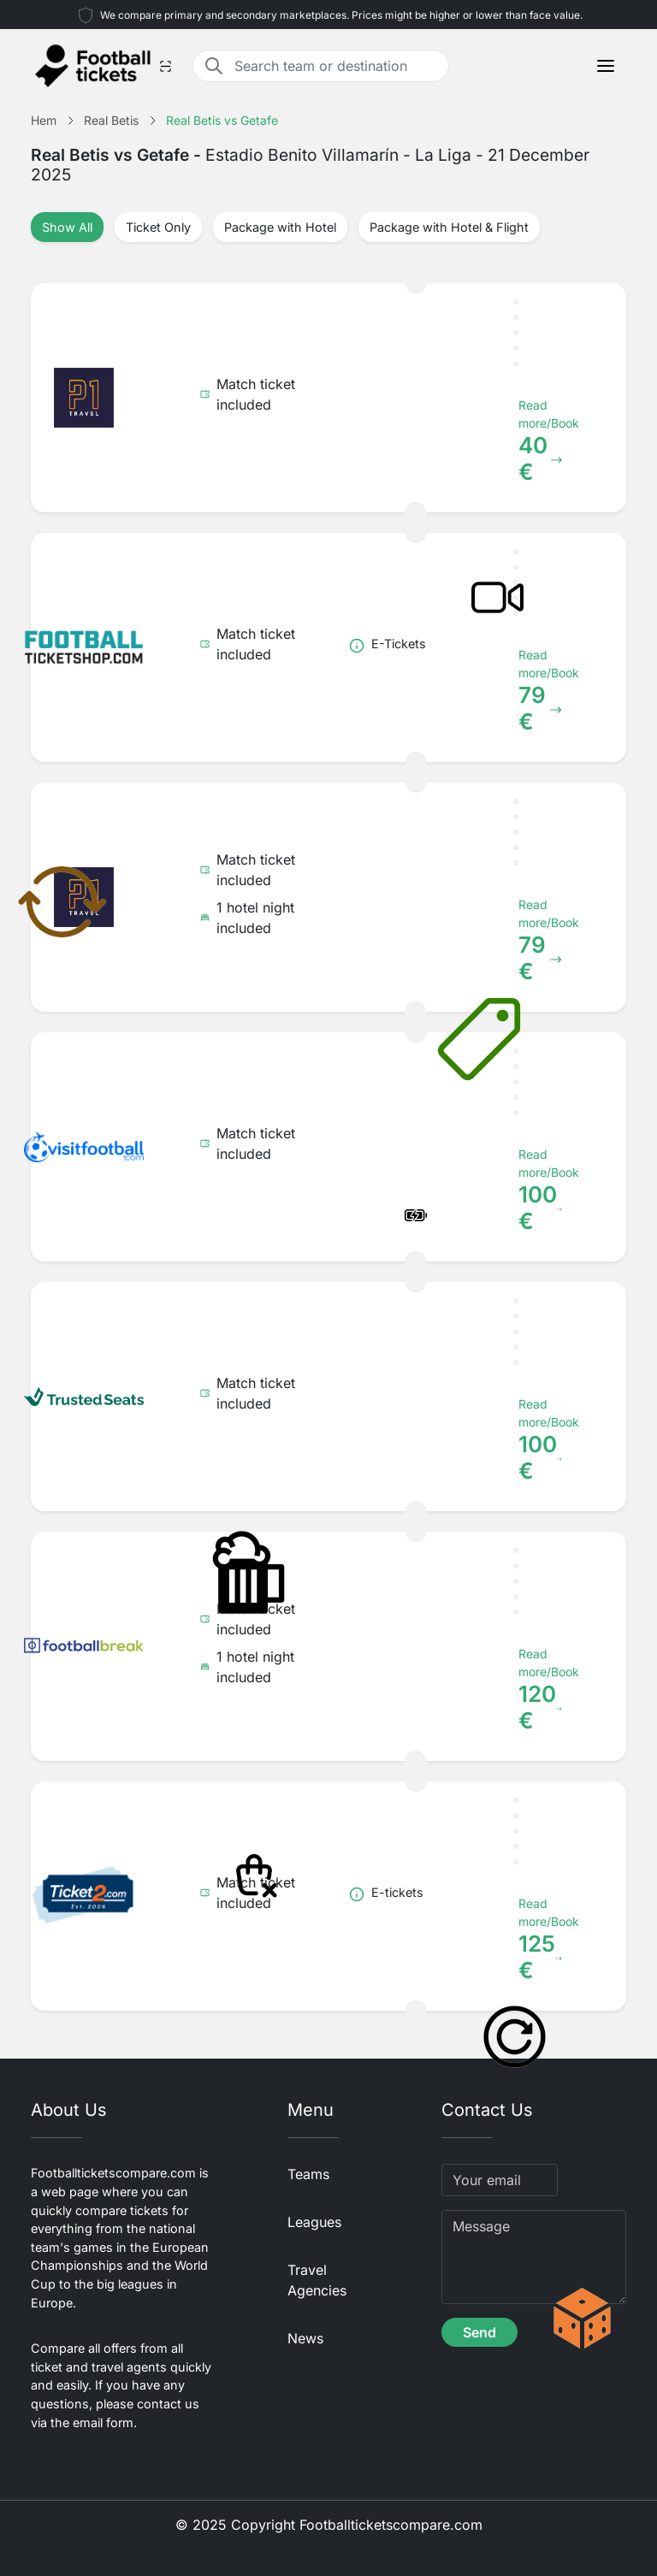 The image size is (657, 2576). What do you see at coordinates (254, 1875) in the screenshot?
I see `remove item from shopping bag` at bounding box center [254, 1875].